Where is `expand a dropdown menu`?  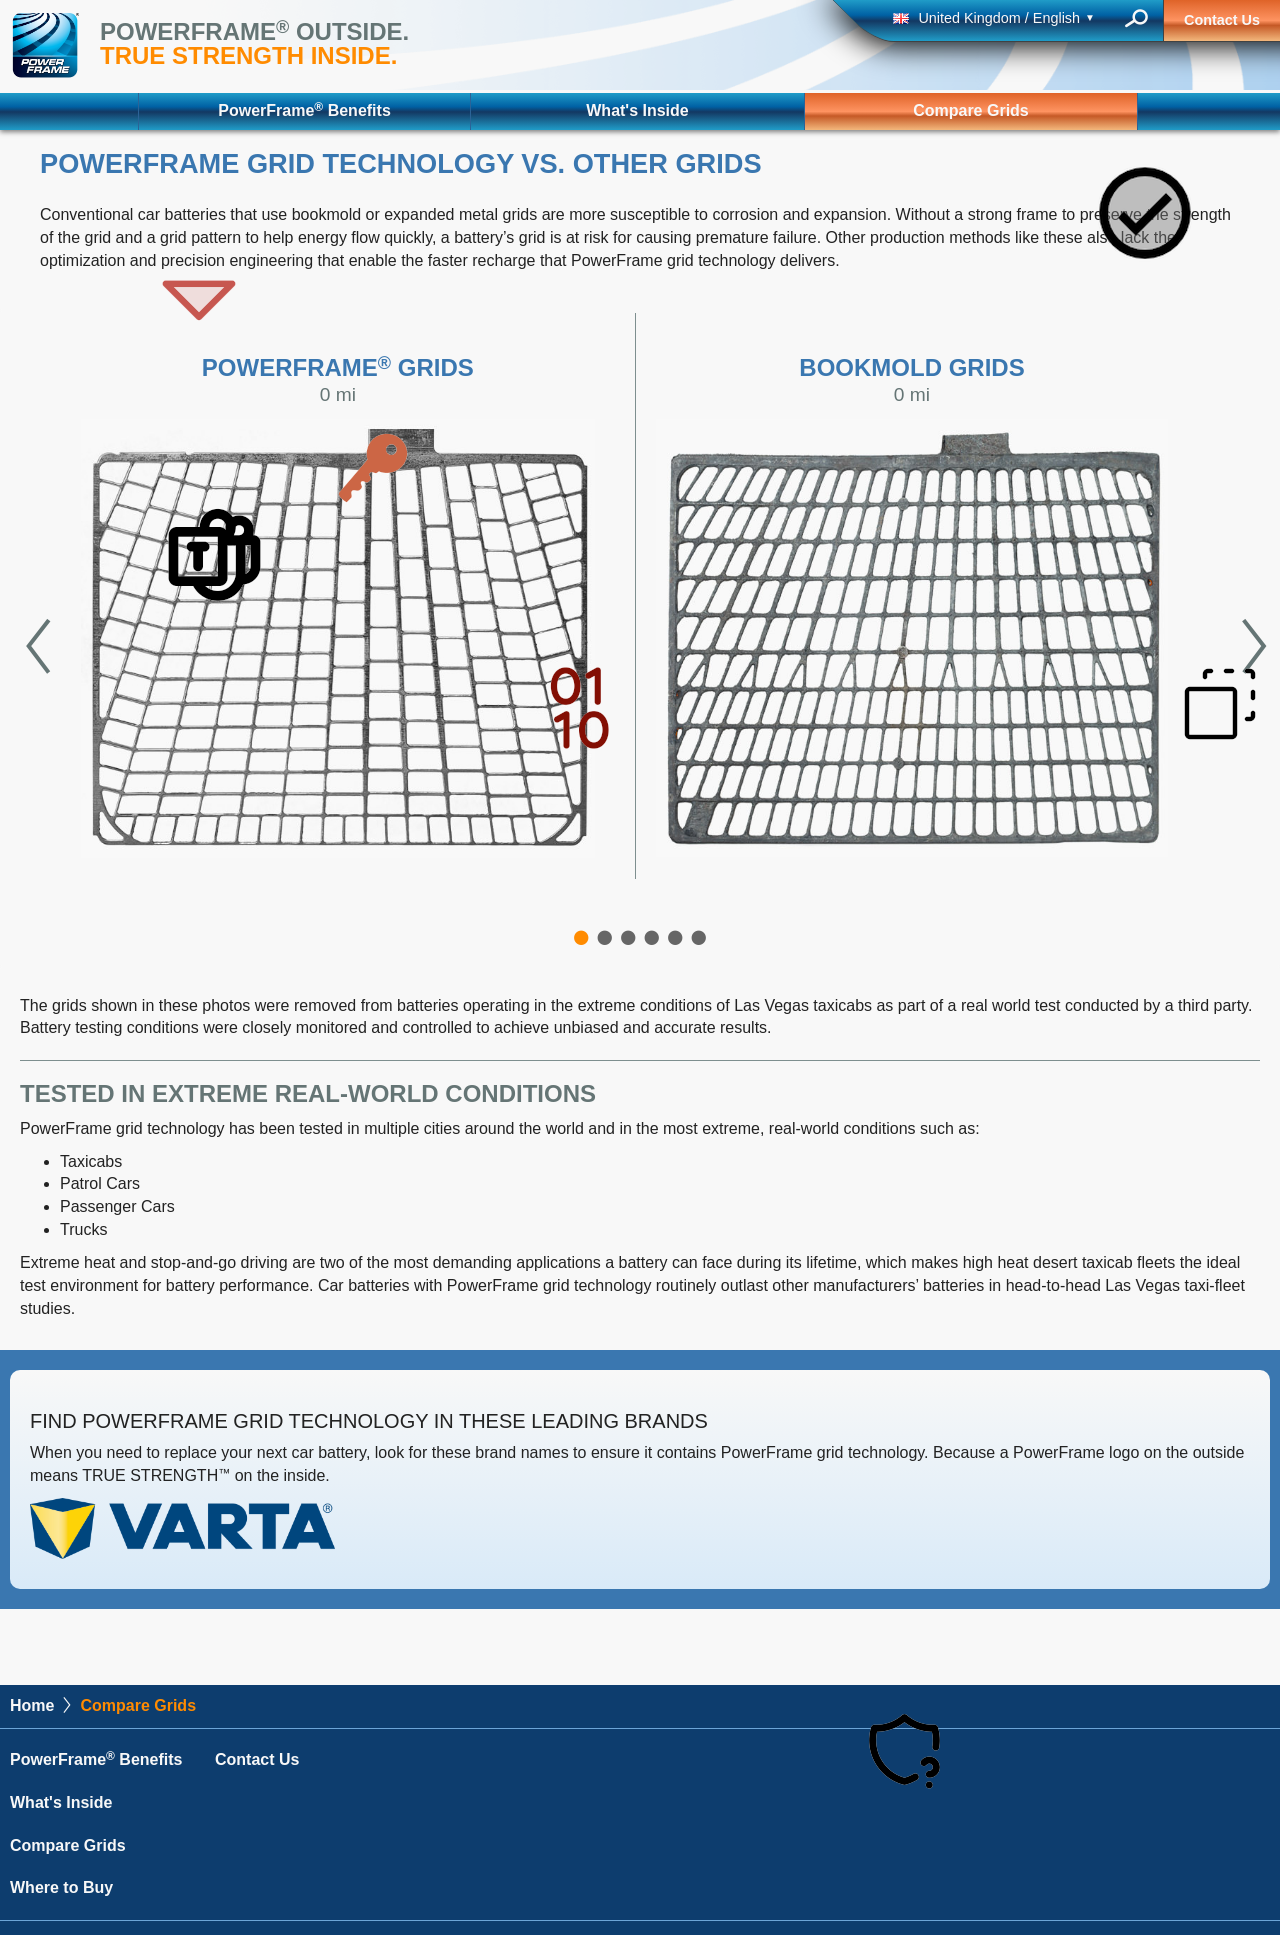
expand a dropdown menu is located at coordinates (199, 297).